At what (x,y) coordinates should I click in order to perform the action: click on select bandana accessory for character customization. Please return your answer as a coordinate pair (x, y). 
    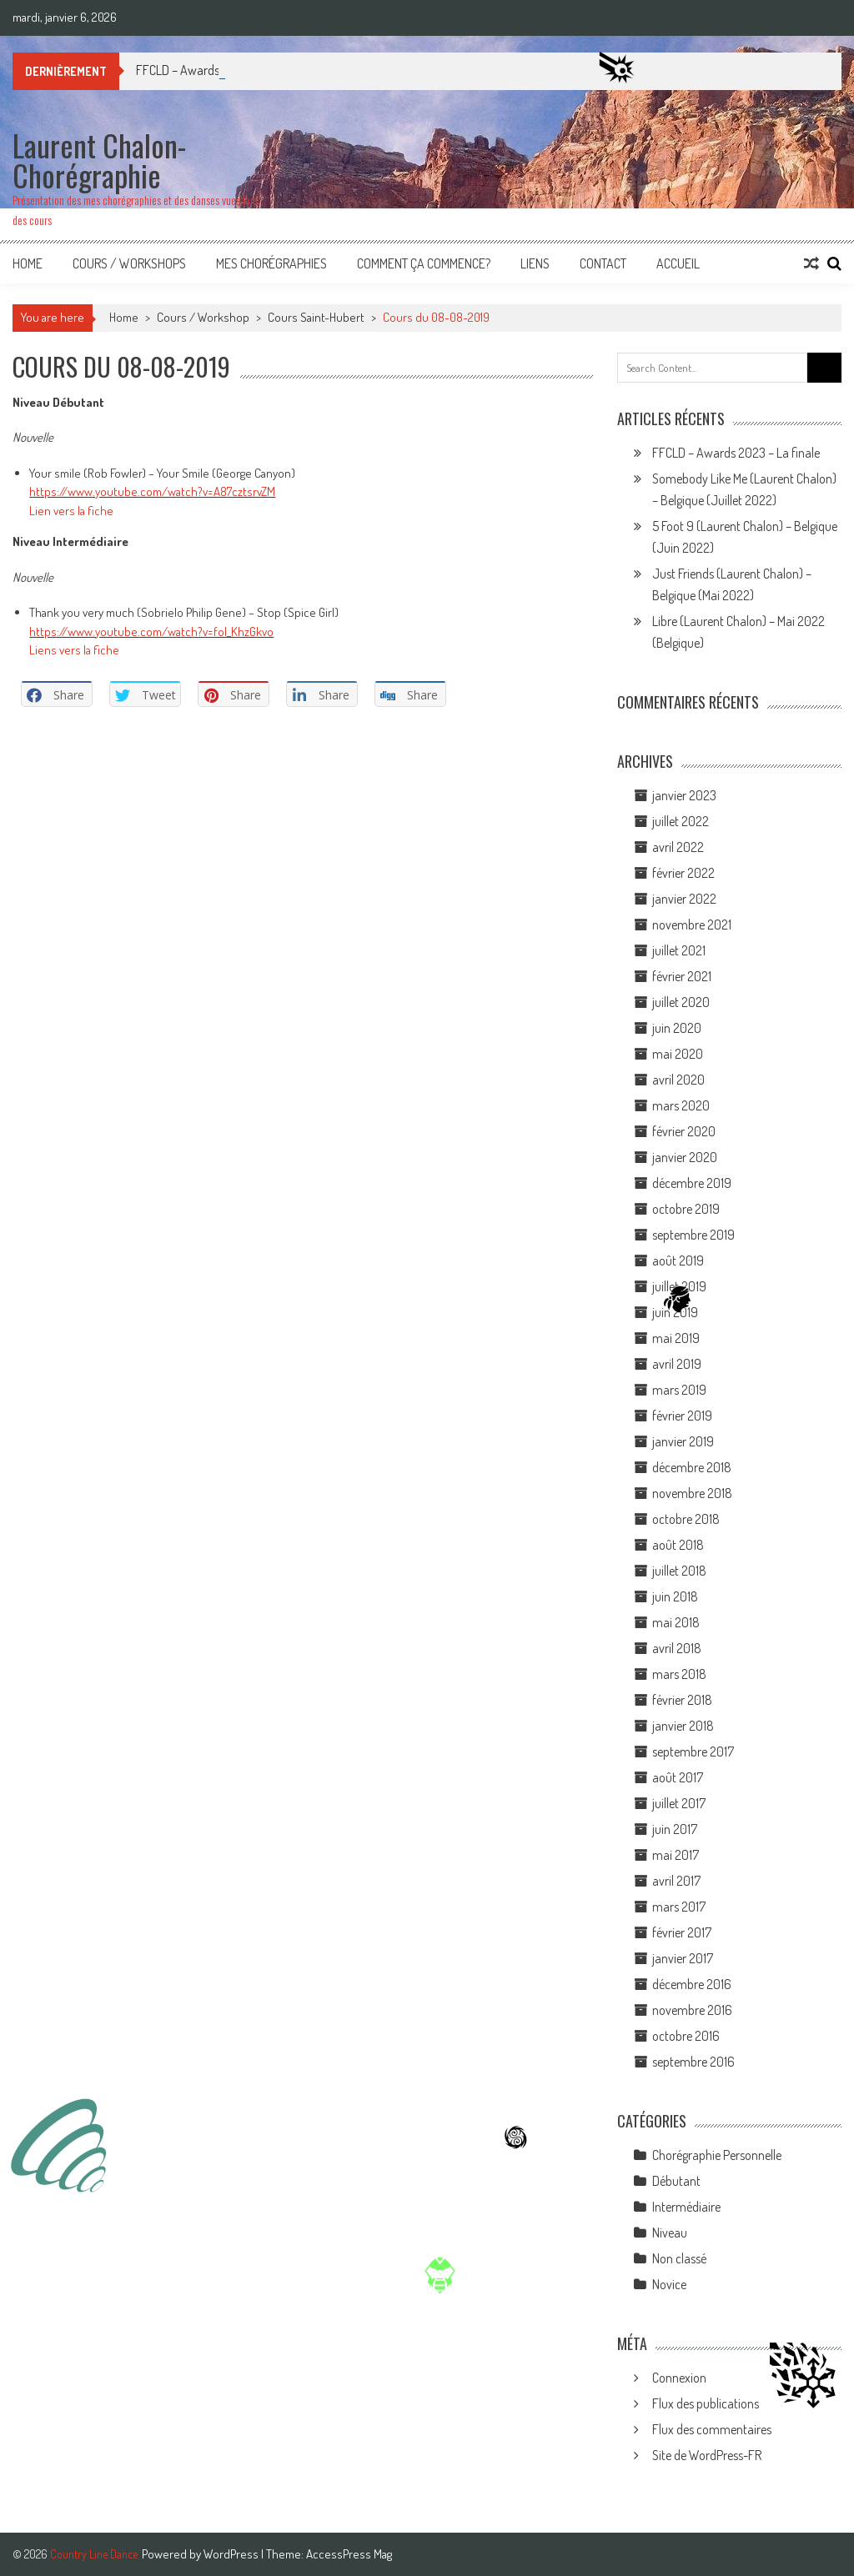
    Looking at the image, I should click on (677, 1300).